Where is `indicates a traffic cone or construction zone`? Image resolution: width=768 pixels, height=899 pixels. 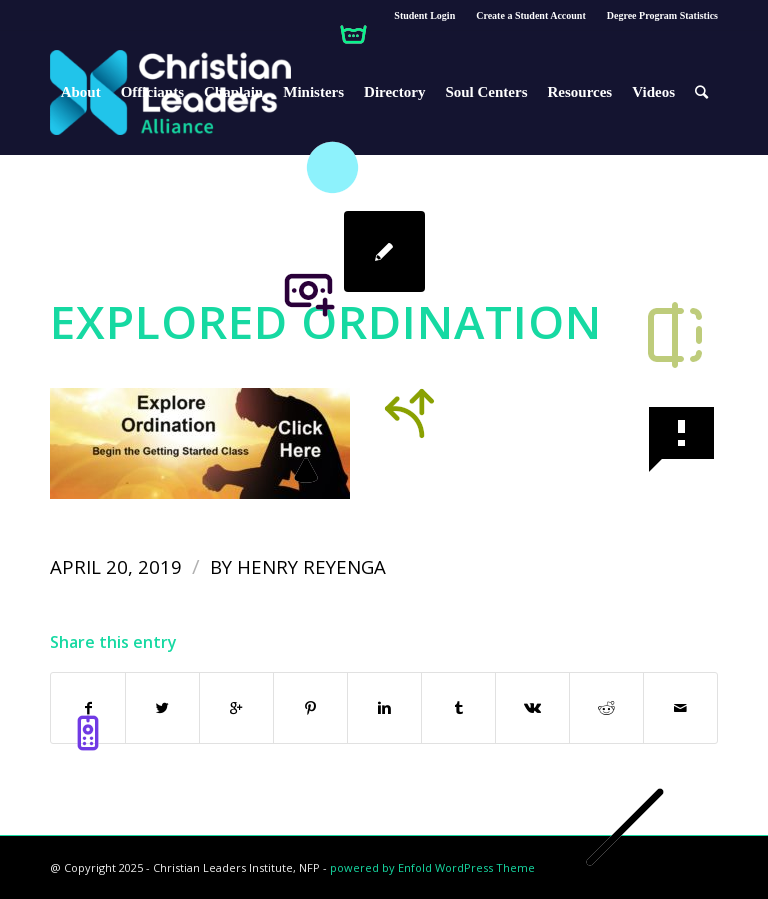 indicates a traffic cone or construction zone is located at coordinates (306, 471).